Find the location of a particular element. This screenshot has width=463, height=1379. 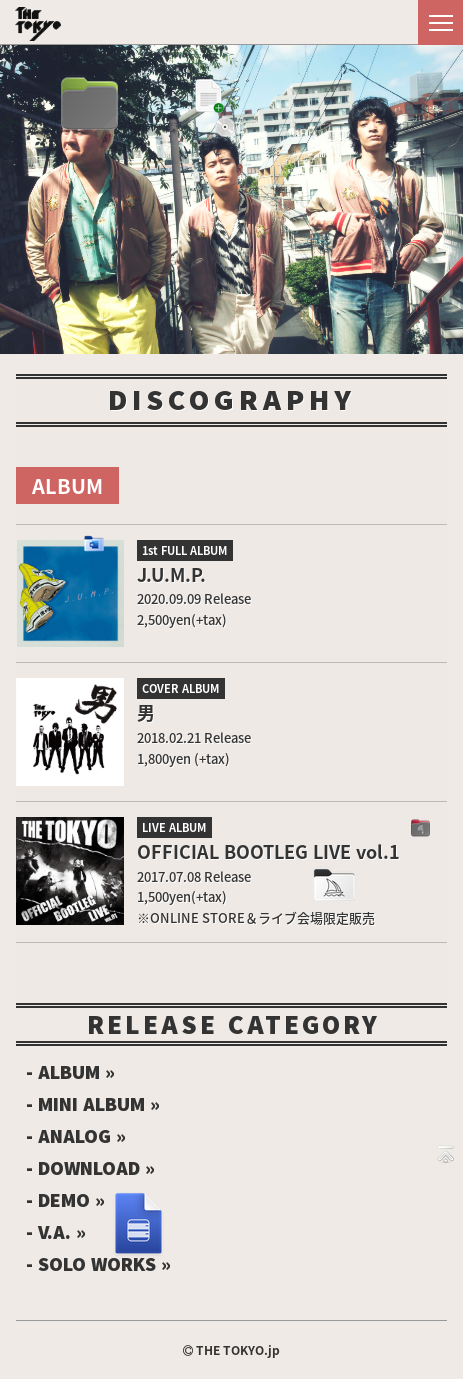

open midjourney projects folder is located at coordinates (334, 886).